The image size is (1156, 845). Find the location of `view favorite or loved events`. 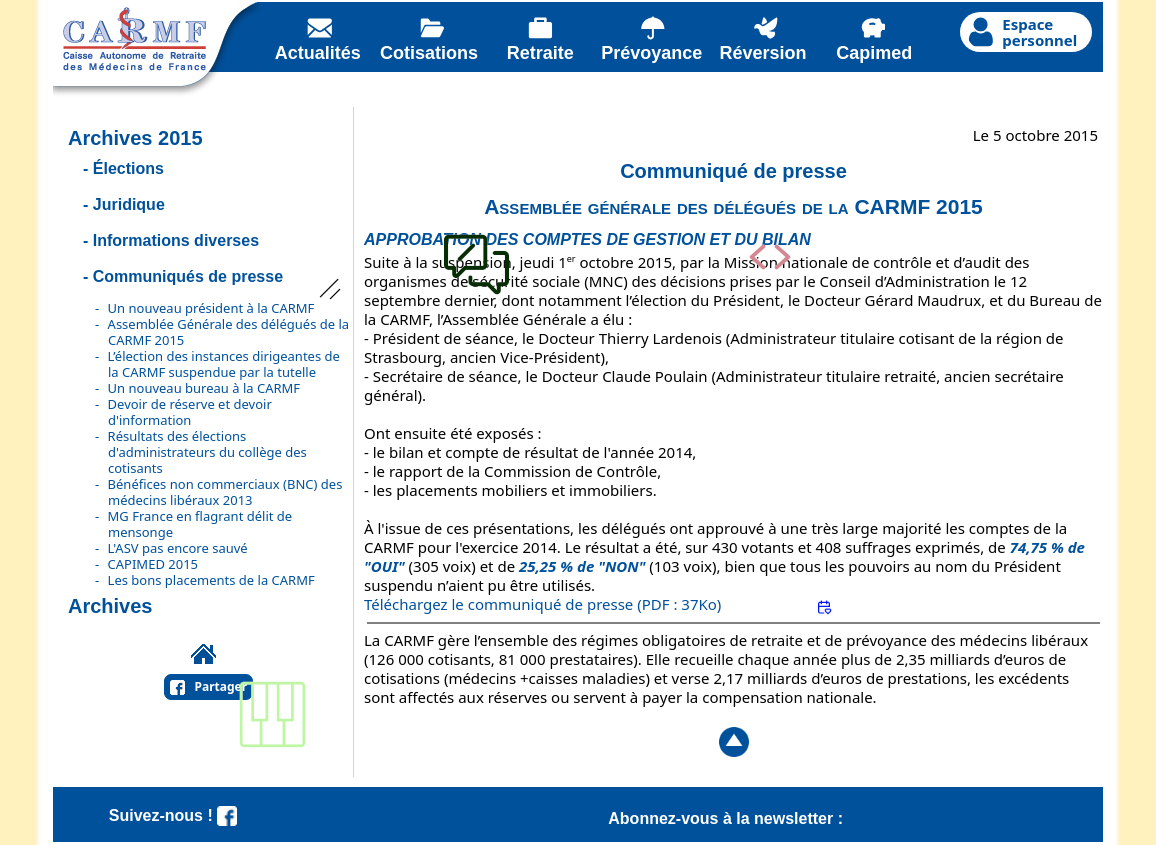

view favorite or loved events is located at coordinates (824, 607).